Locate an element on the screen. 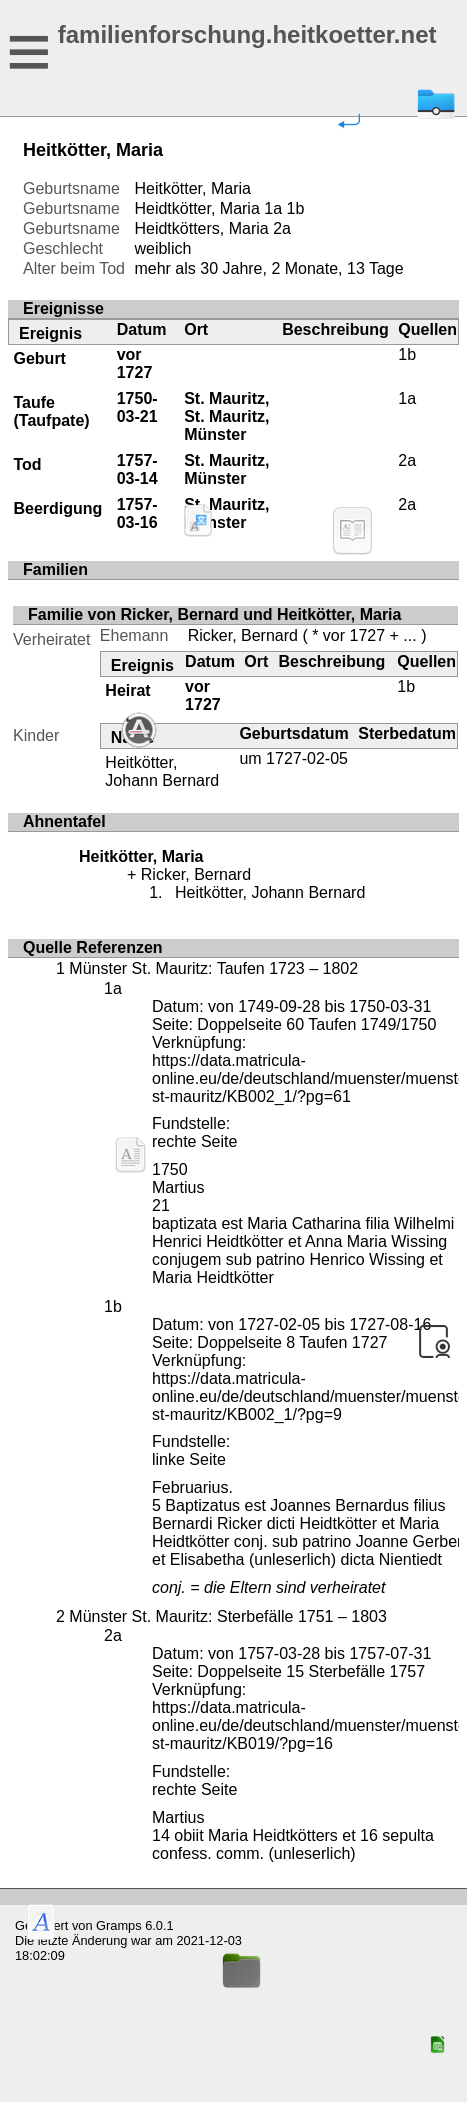  open a rich text format document is located at coordinates (130, 1154).